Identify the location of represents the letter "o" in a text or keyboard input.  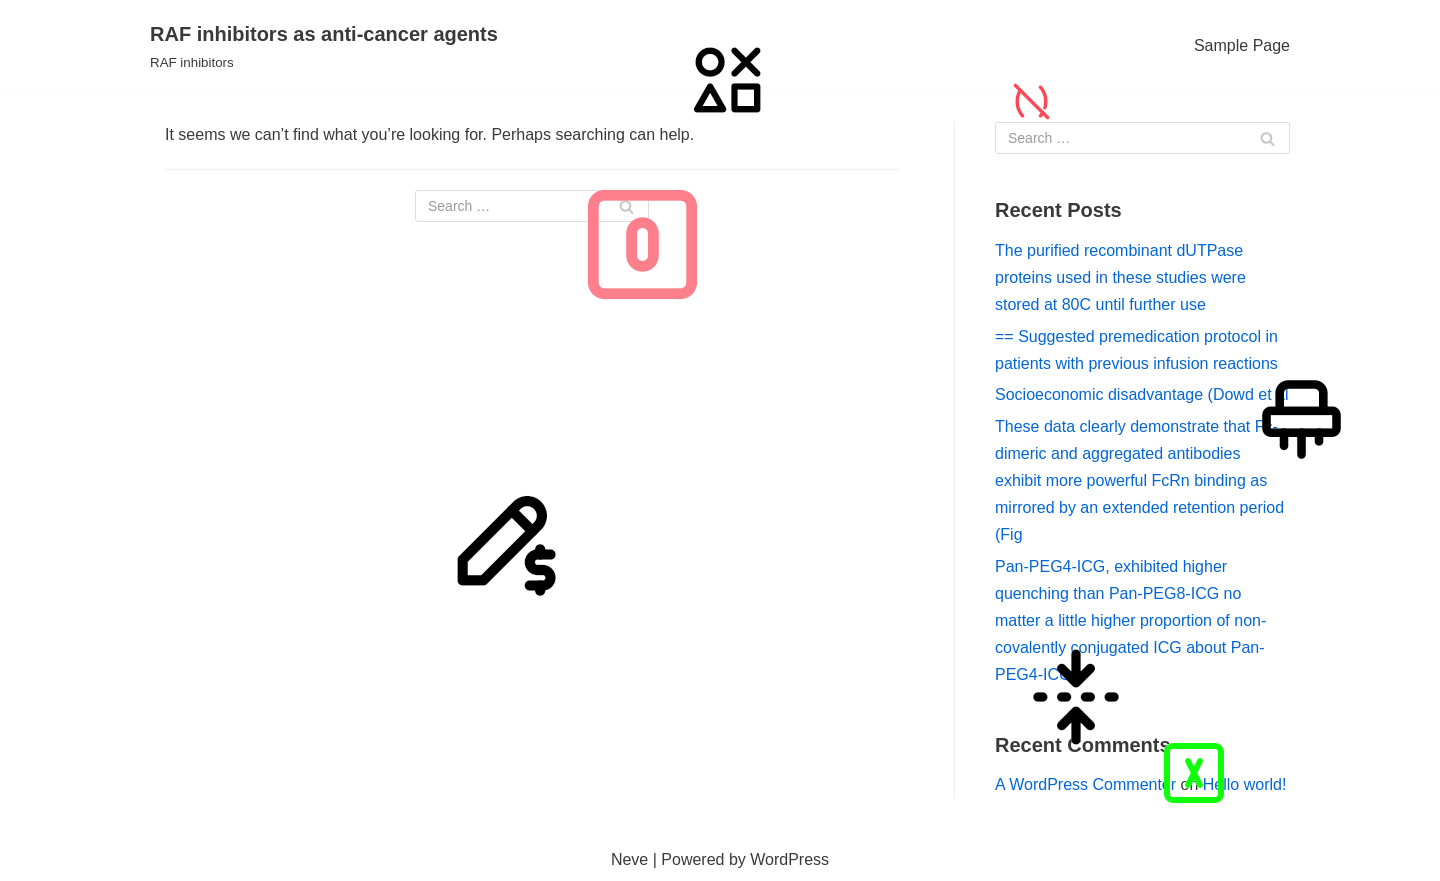
(642, 244).